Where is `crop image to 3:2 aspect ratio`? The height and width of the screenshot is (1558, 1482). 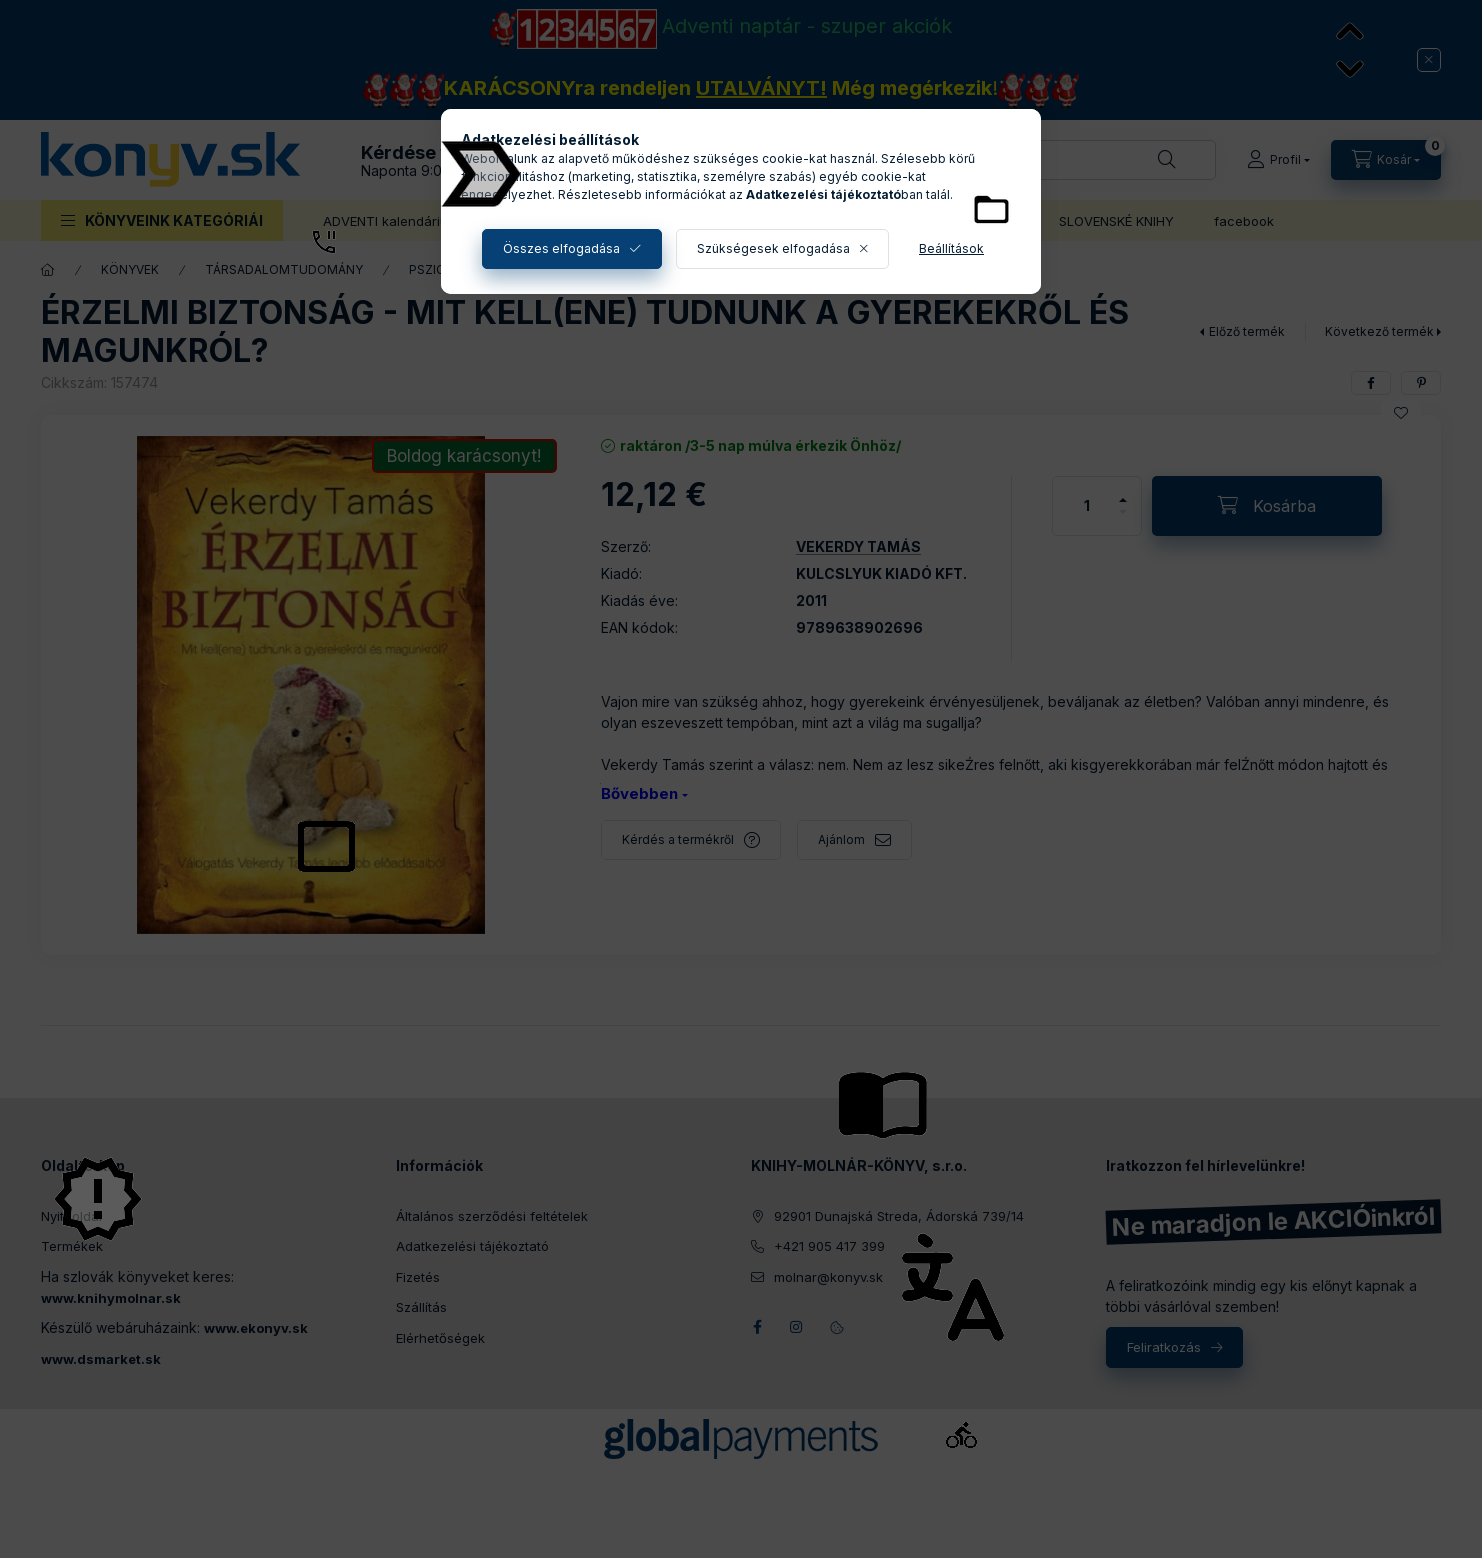
crop image to 3:2 aspect ratio is located at coordinates (326, 846).